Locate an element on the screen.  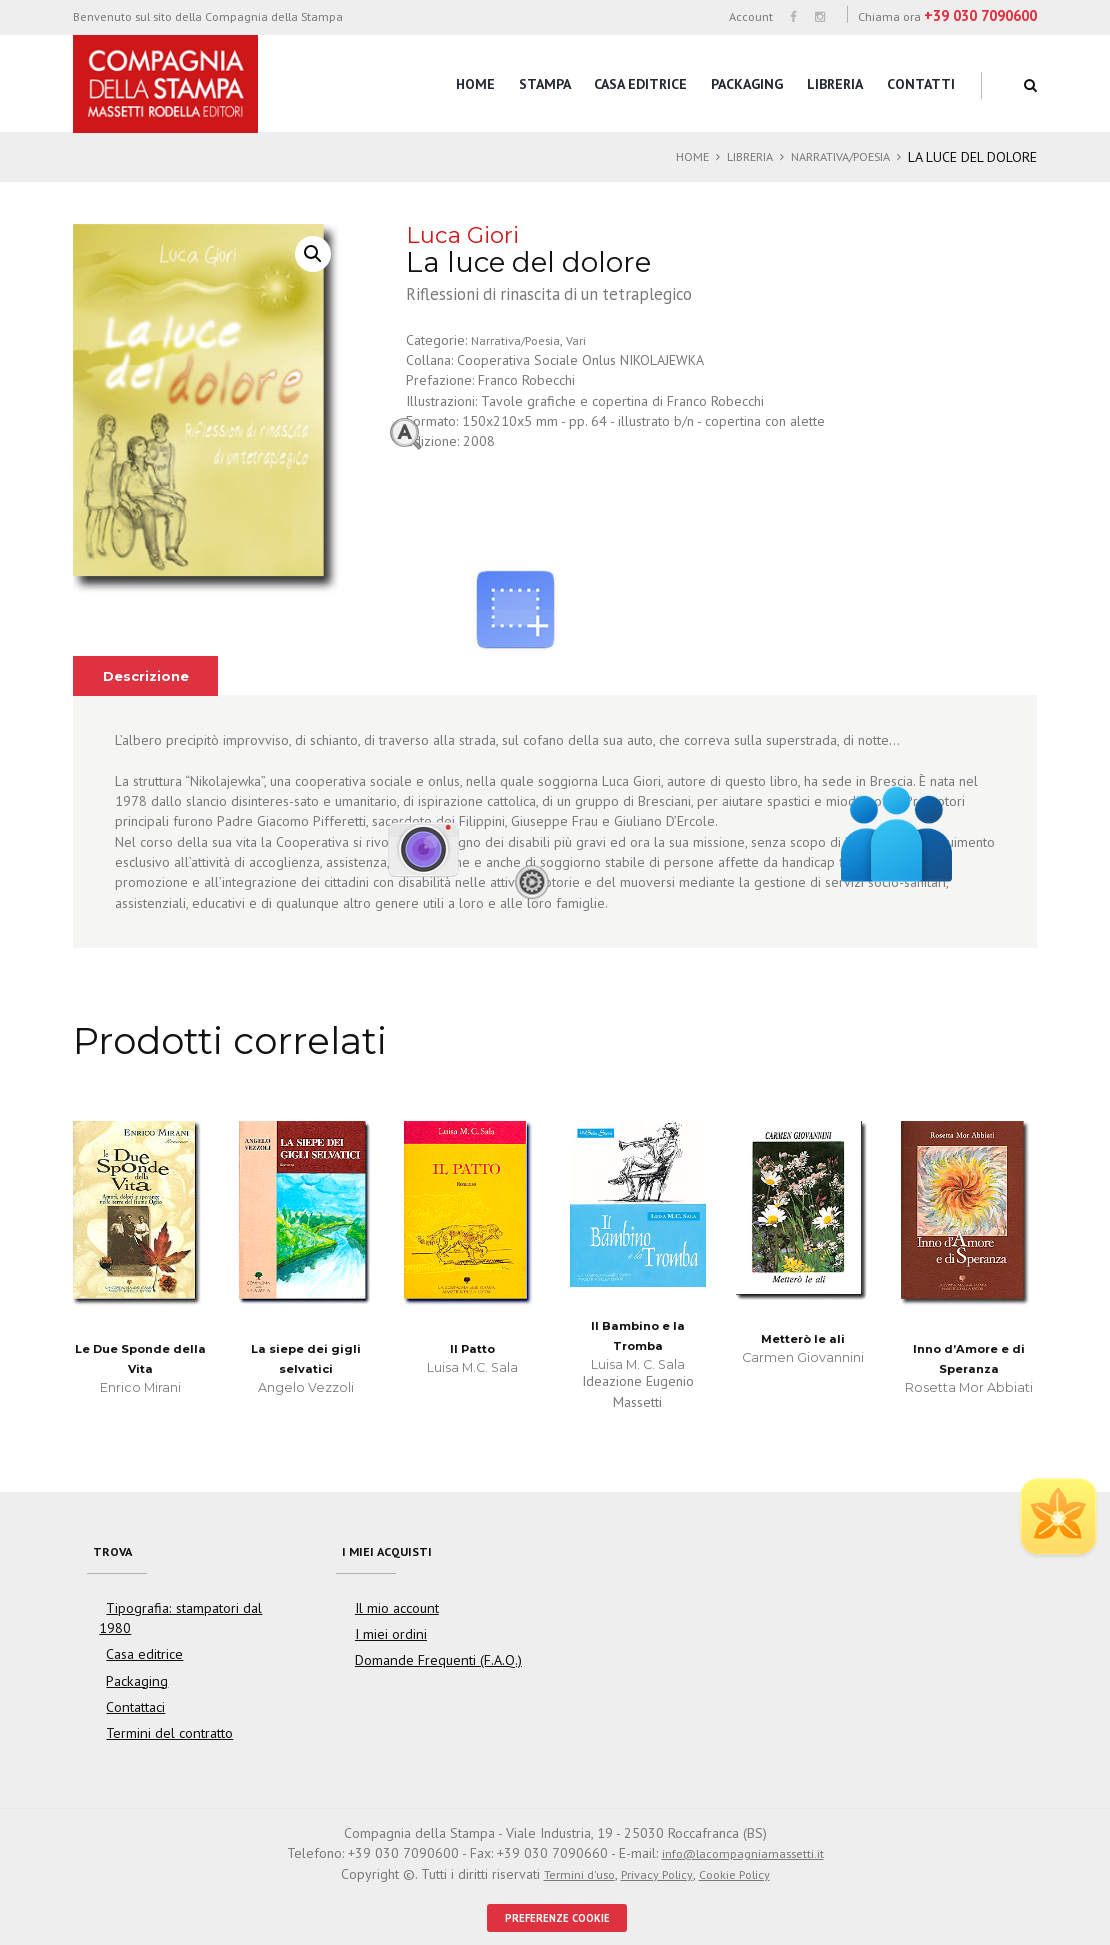
take a screenshot is located at coordinates (515, 609).